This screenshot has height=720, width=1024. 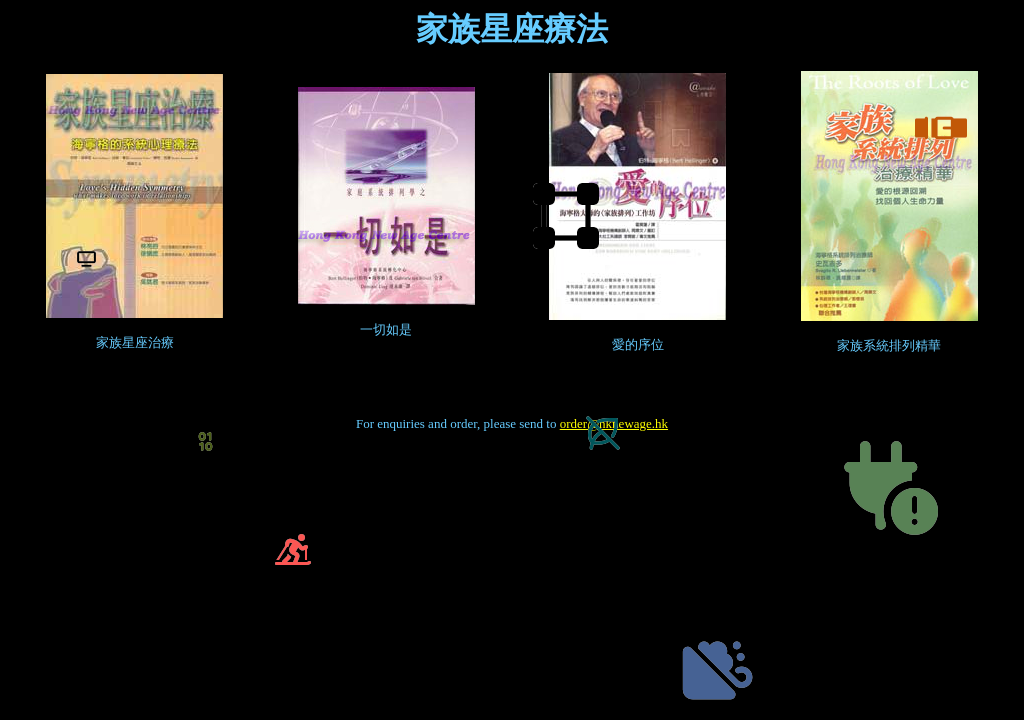 What do you see at coordinates (941, 128) in the screenshot?
I see `access clothing or accessories settings` at bounding box center [941, 128].